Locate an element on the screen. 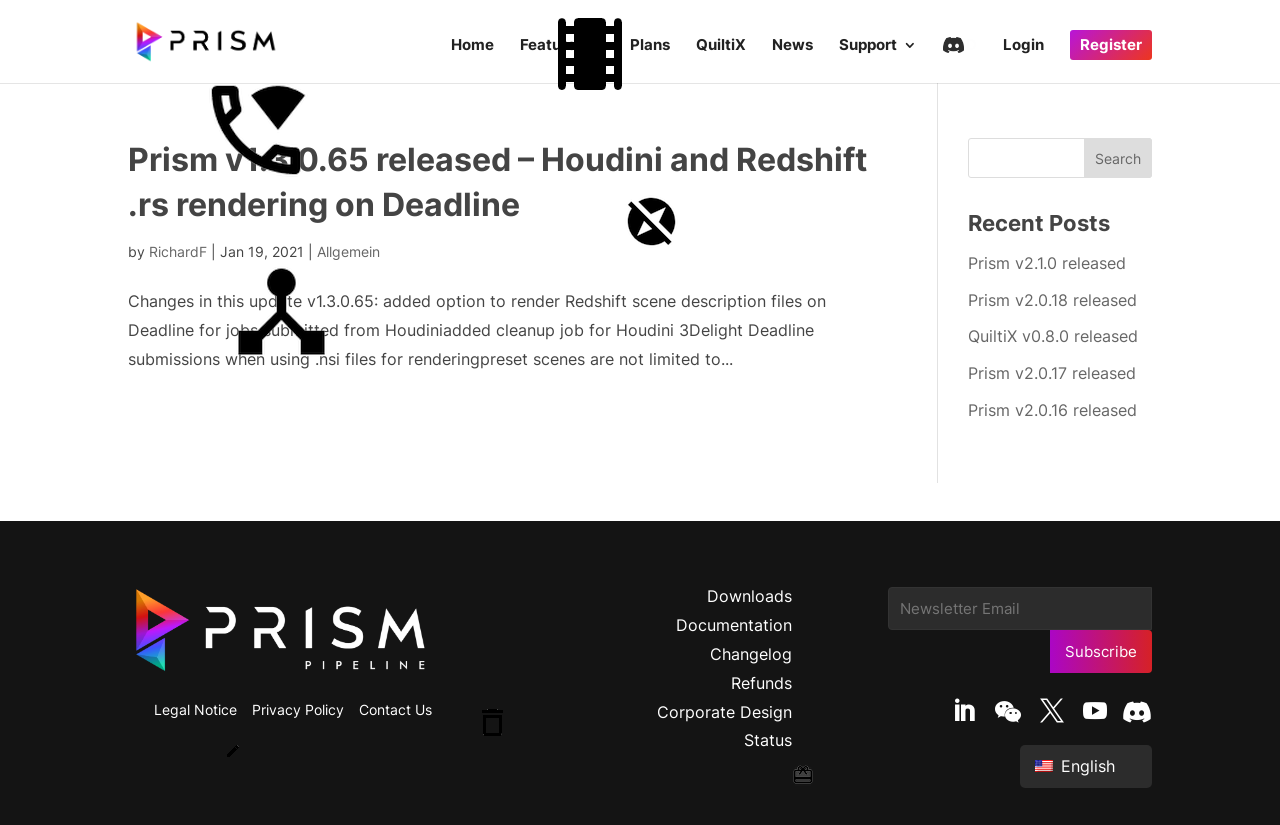  edit content or settings is located at coordinates (233, 751).